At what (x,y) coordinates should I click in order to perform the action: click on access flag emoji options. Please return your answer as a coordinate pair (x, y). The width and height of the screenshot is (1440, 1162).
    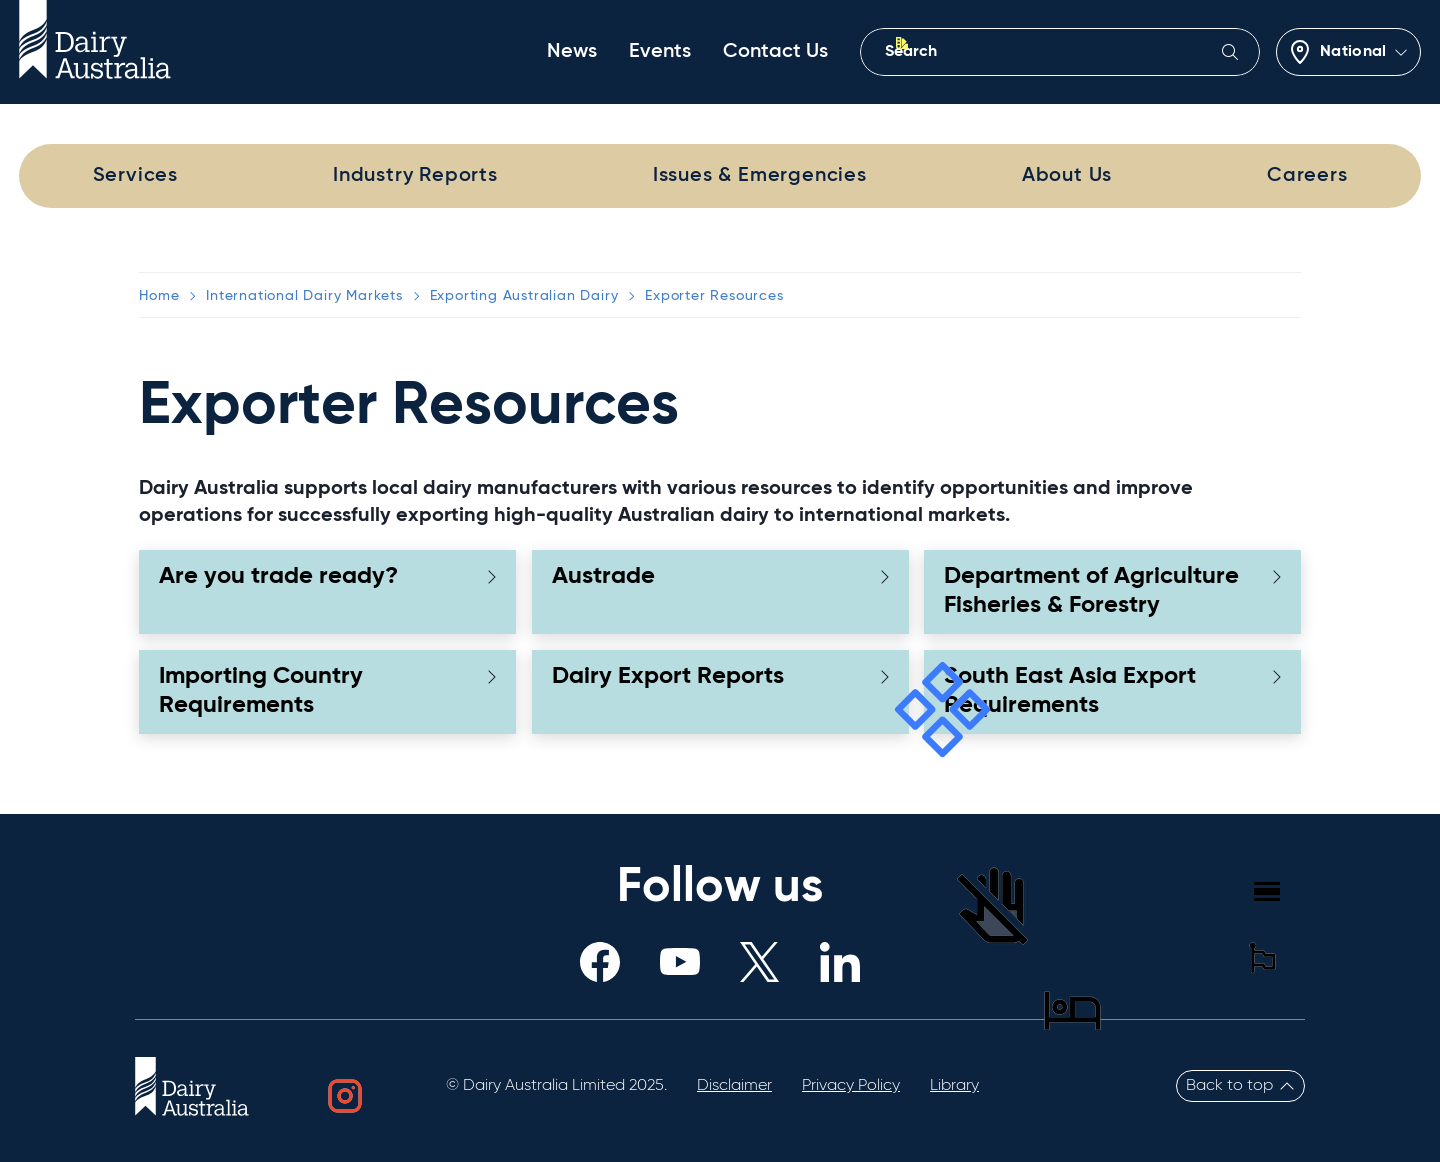
    Looking at the image, I should click on (1262, 958).